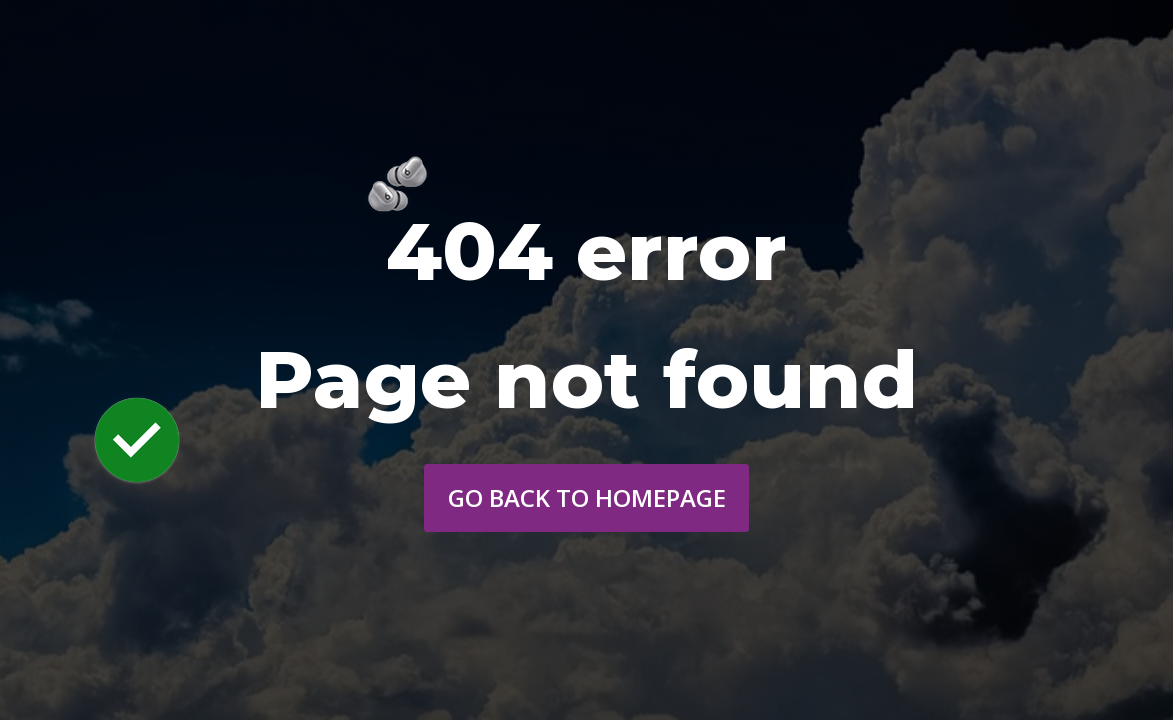 The width and height of the screenshot is (1173, 720). What do you see at coordinates (397, 184) in the screenshot?
I see `connect beats studio buds via bluetooth` at bounding box center [397, 184].